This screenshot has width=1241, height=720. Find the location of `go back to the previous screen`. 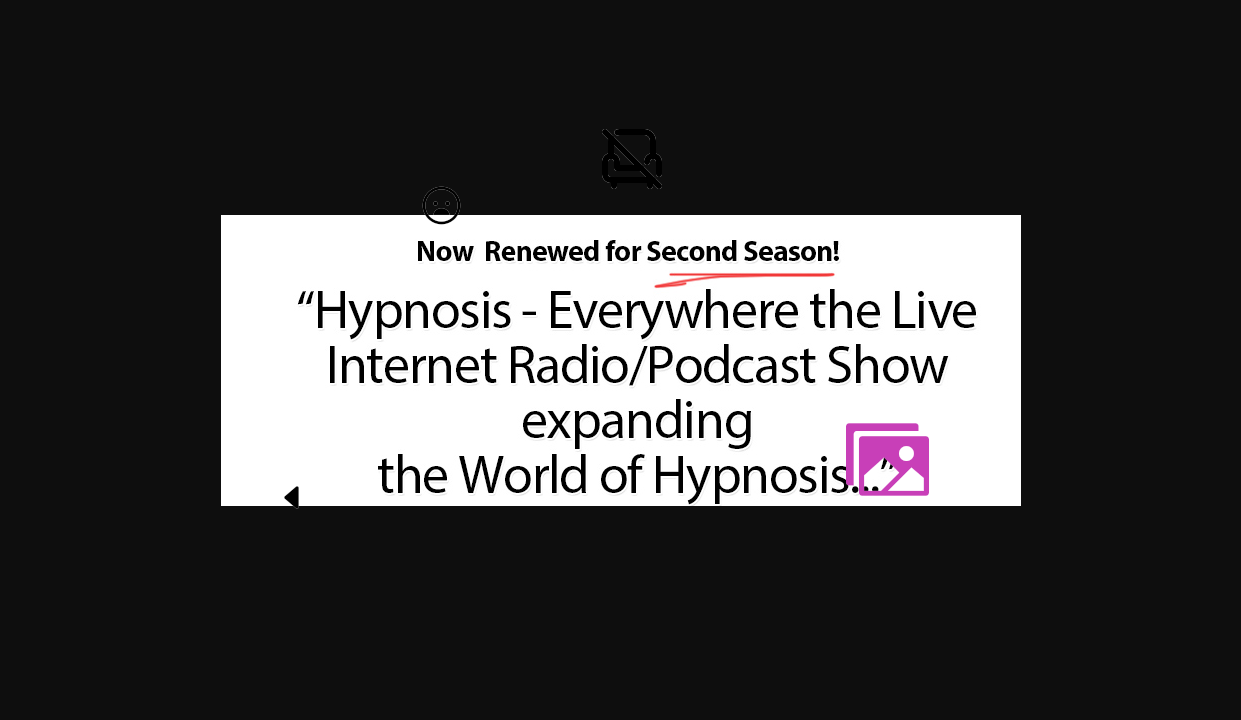

go back to the previous screen is located at coordinates (291, 497).